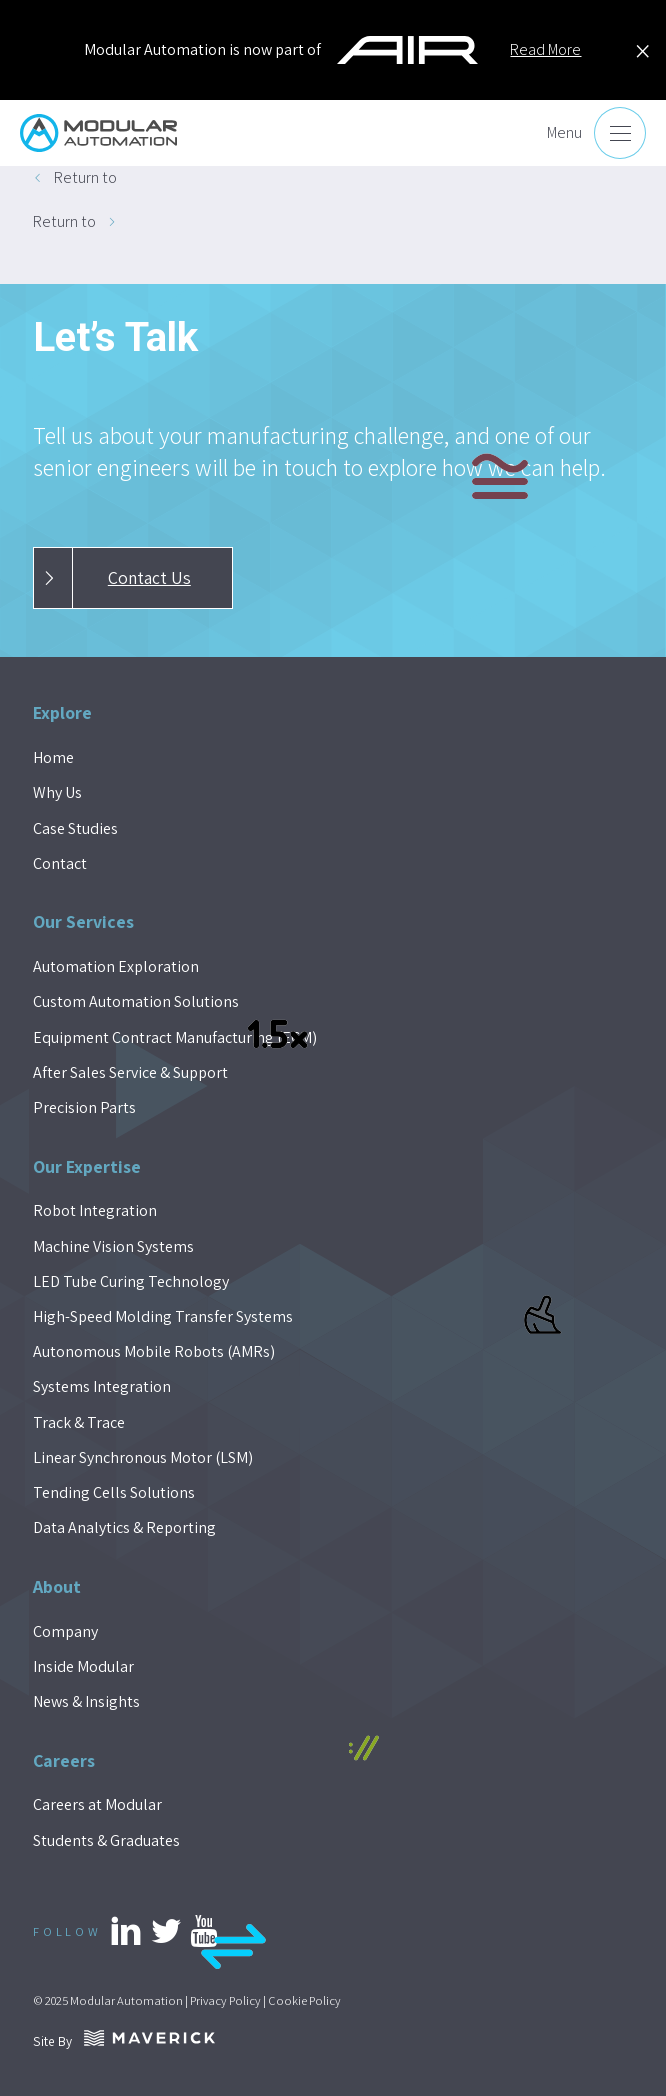 Image resolution: width=666 pixels, height=2096 pixels. Describe the element at coordinates (500, 478) in the screenshot. I see `indicates mathematical congruence or equivalence` at that location.